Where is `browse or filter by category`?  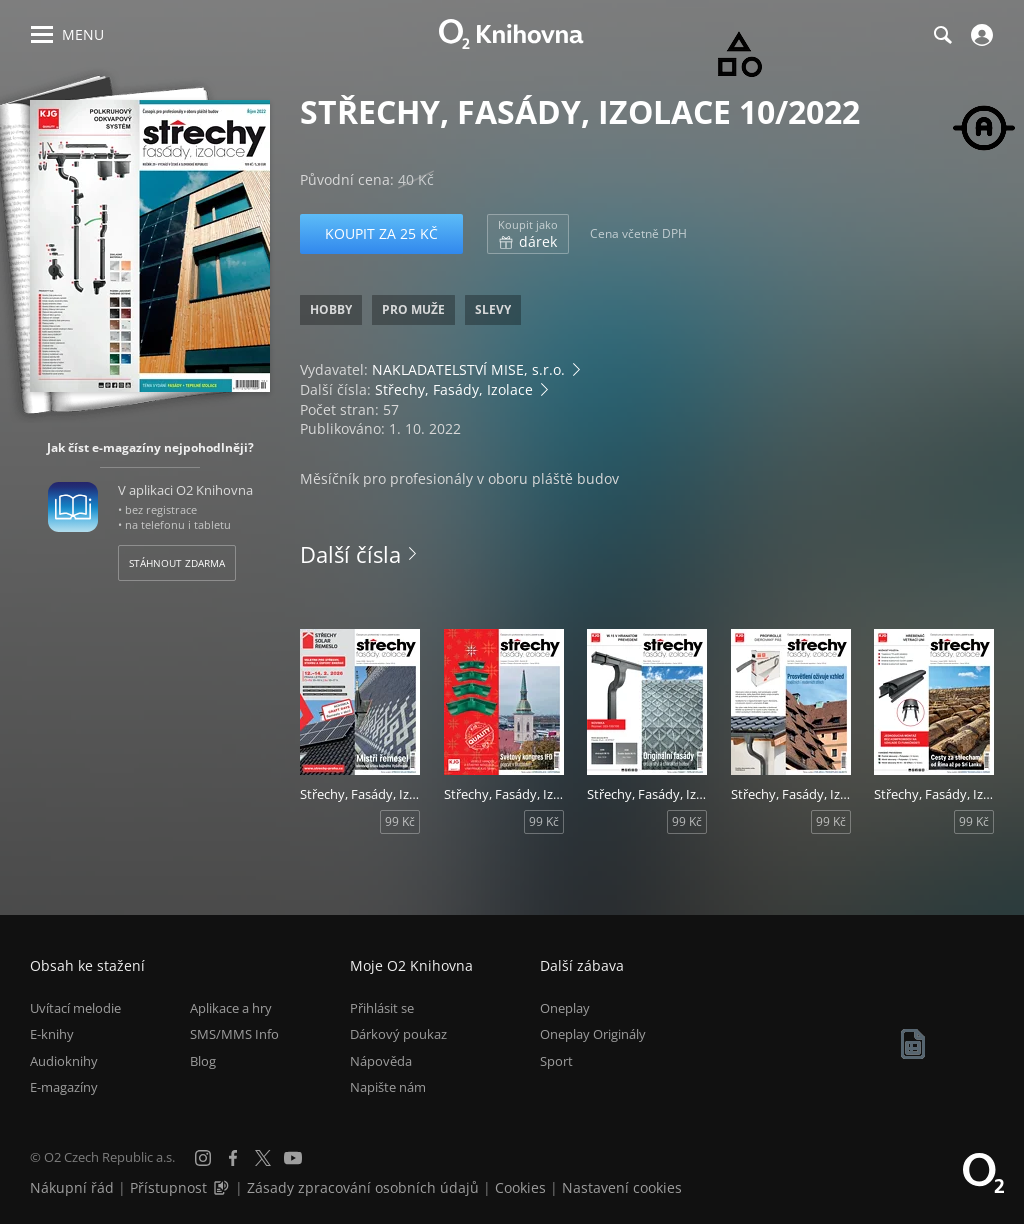
browse or filter by category is located at coordinates (739, 54).